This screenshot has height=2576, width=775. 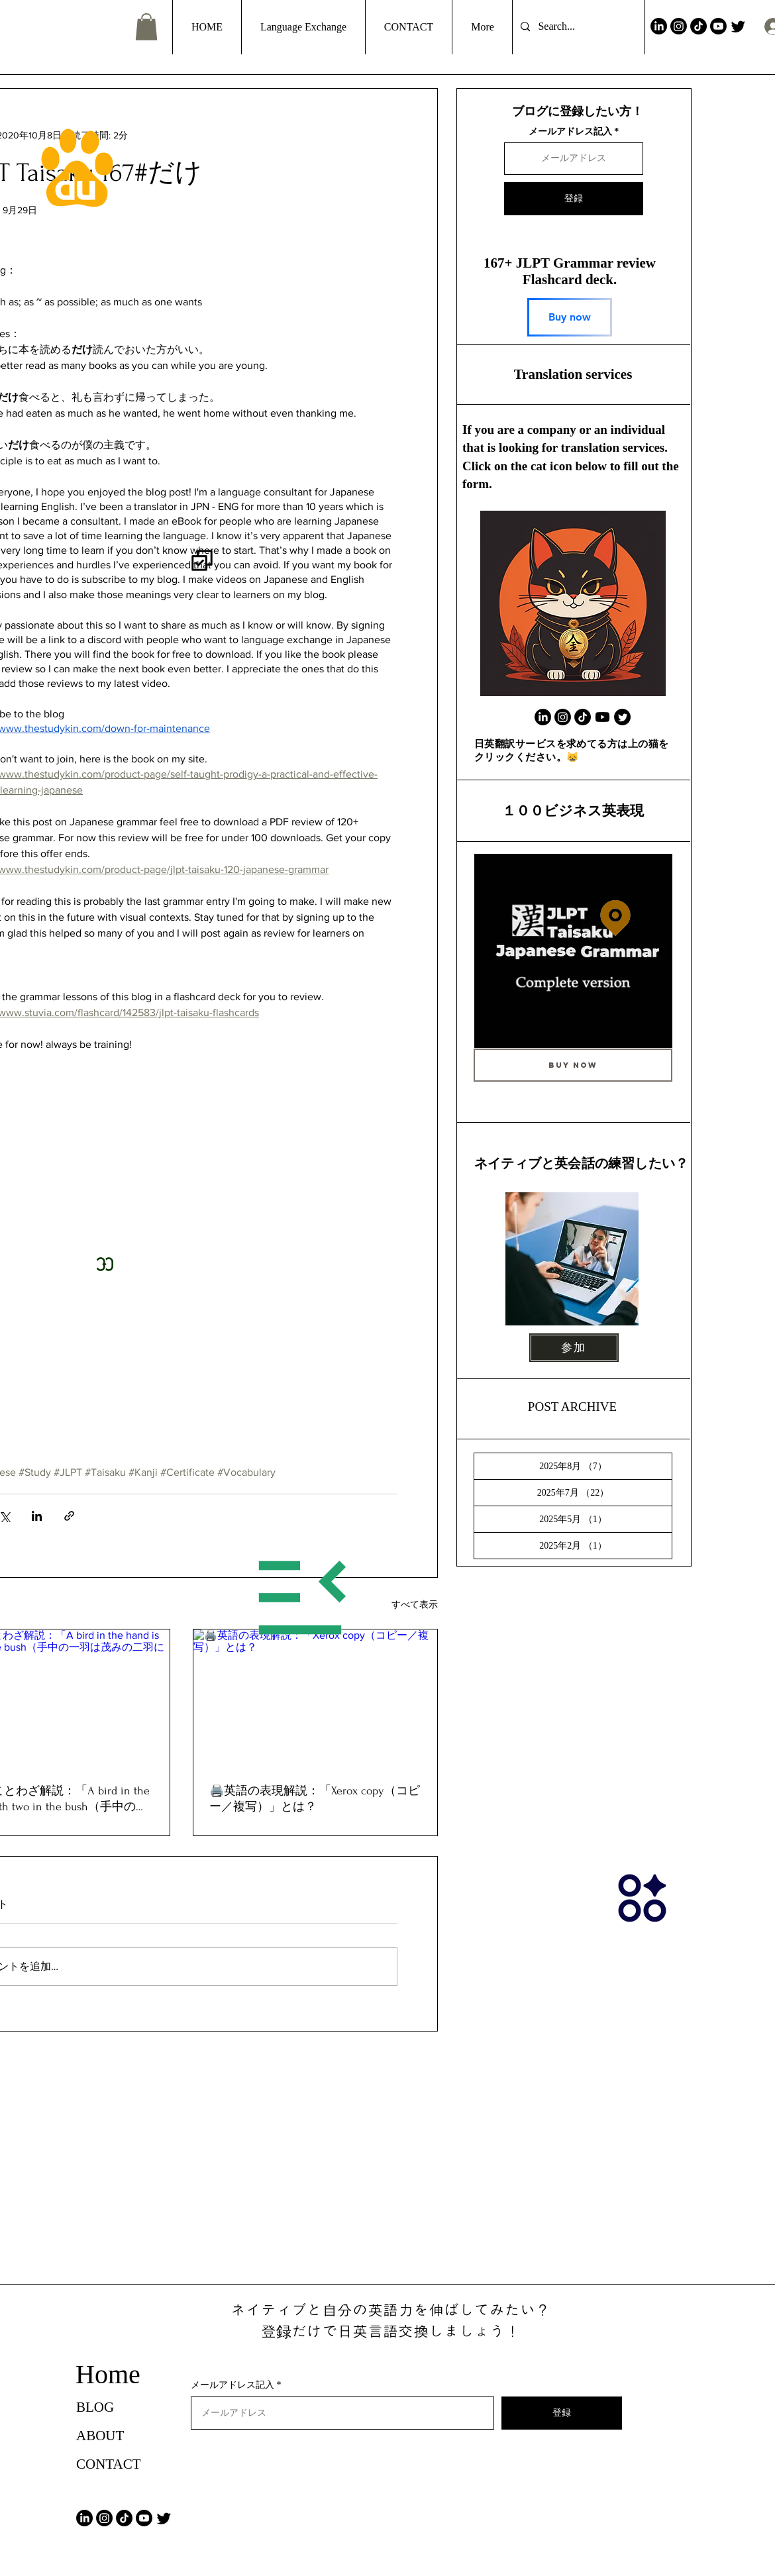 I want to click on access AI-powered apps, so click(x=642, y=1898).